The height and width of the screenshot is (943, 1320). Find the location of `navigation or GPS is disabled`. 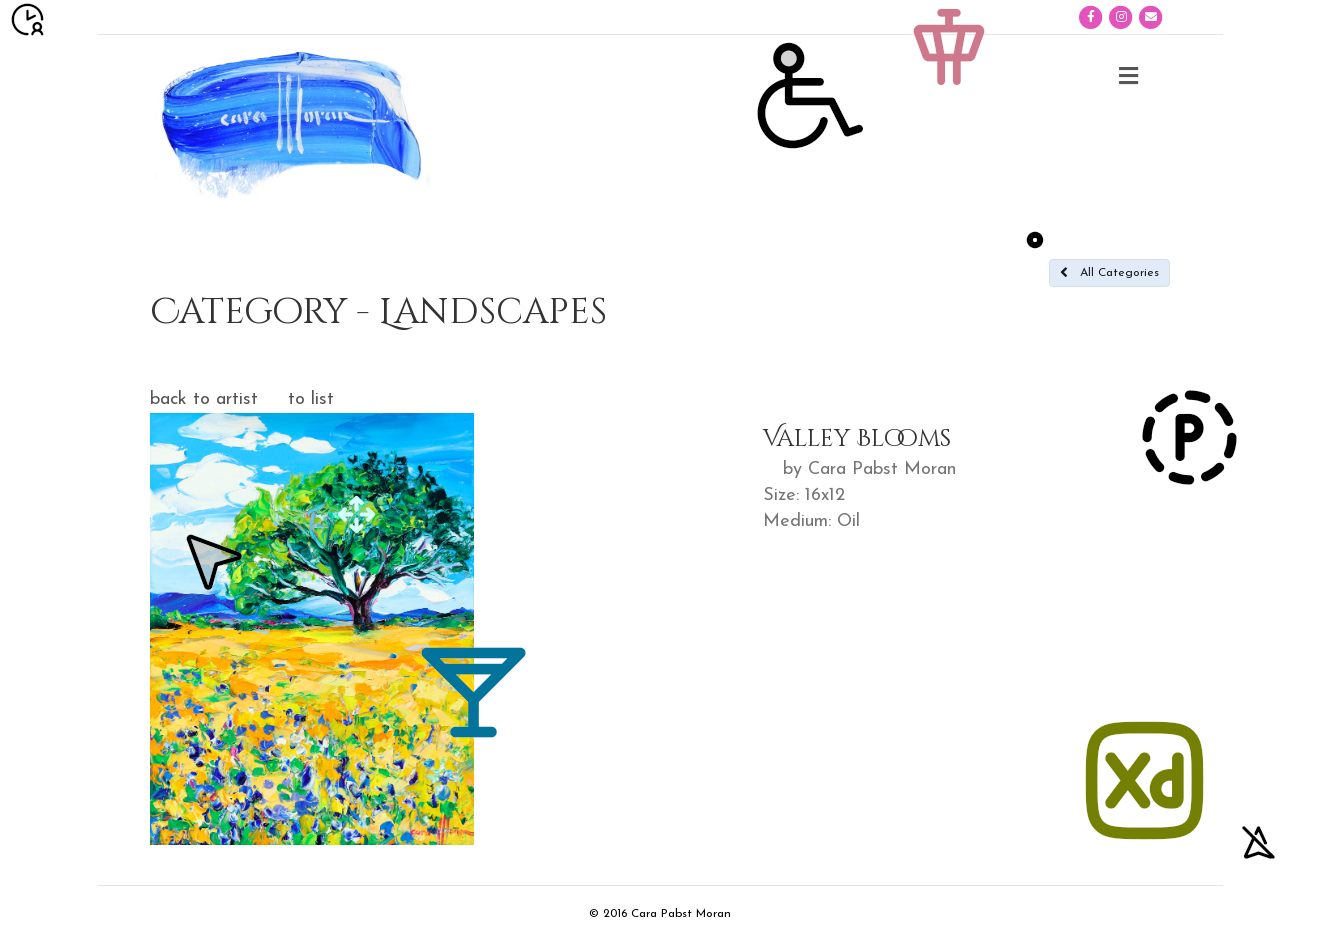

navigation or GPS is disabled is located at coordinates (1258, 842).